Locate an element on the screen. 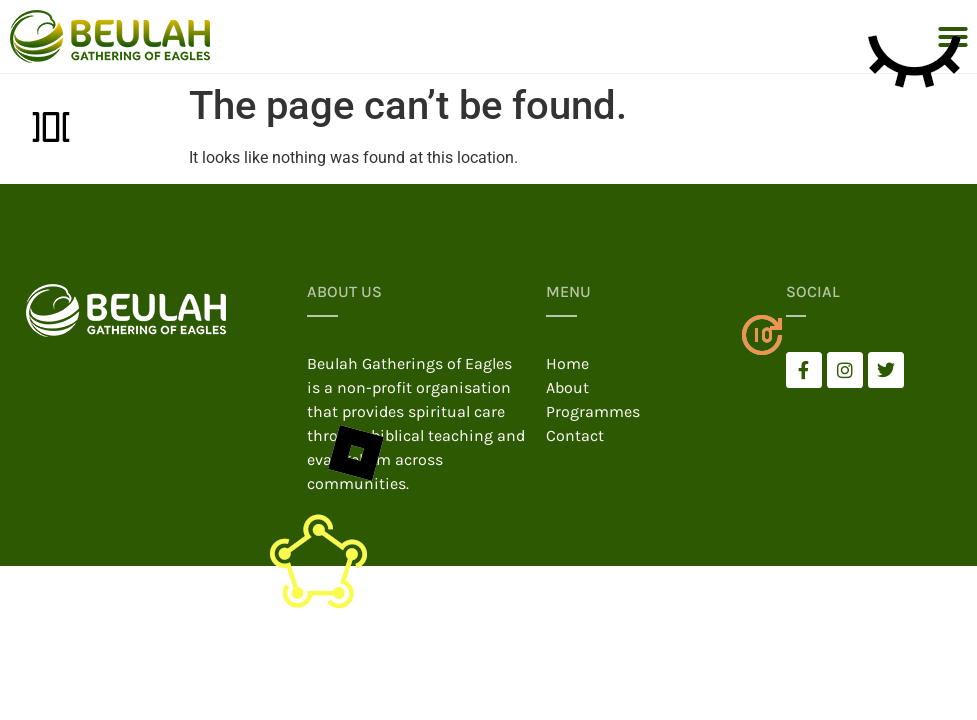  hide password or sensitive content is located at coordinates (914, 58).